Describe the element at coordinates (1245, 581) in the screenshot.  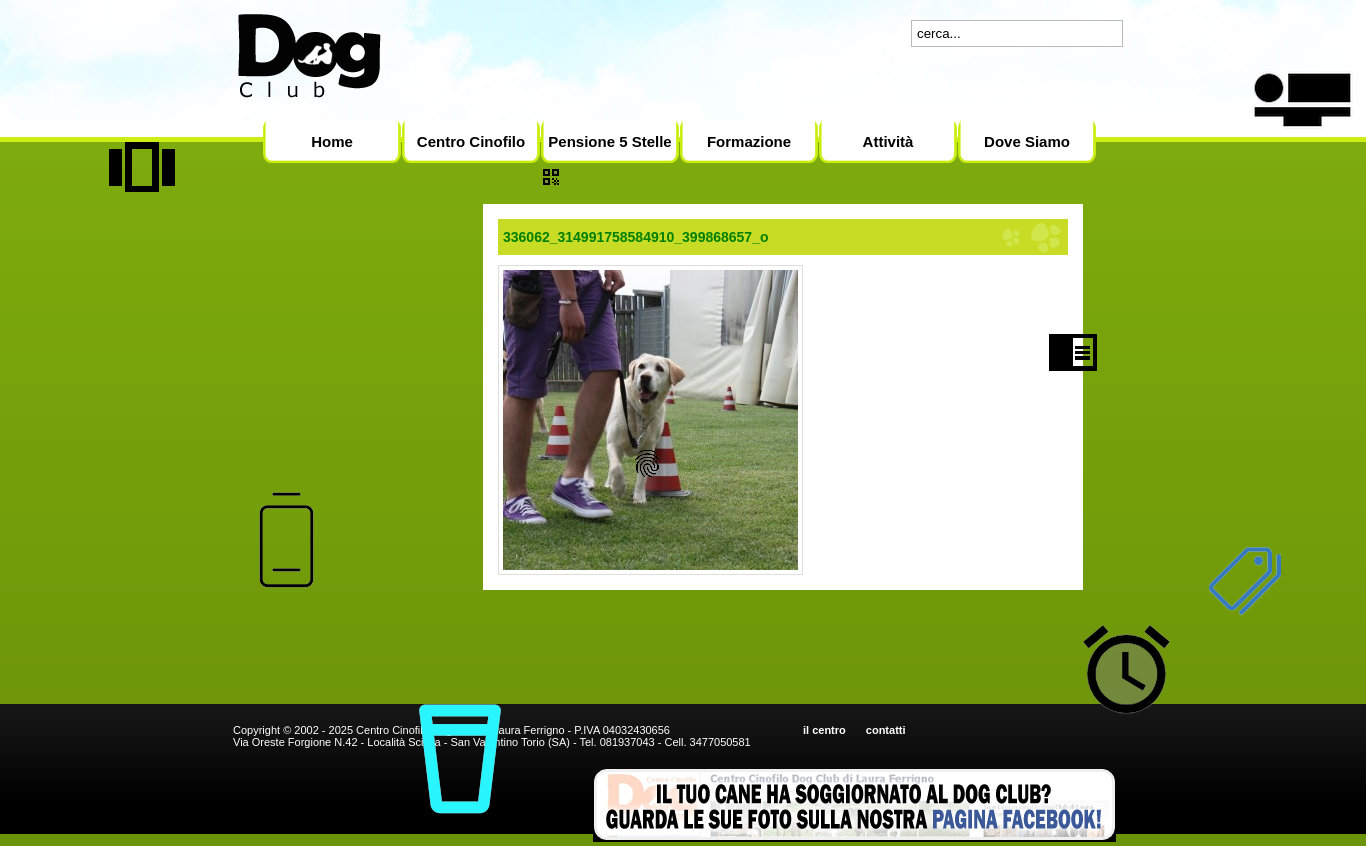
I see `view tags or labels` at that location.